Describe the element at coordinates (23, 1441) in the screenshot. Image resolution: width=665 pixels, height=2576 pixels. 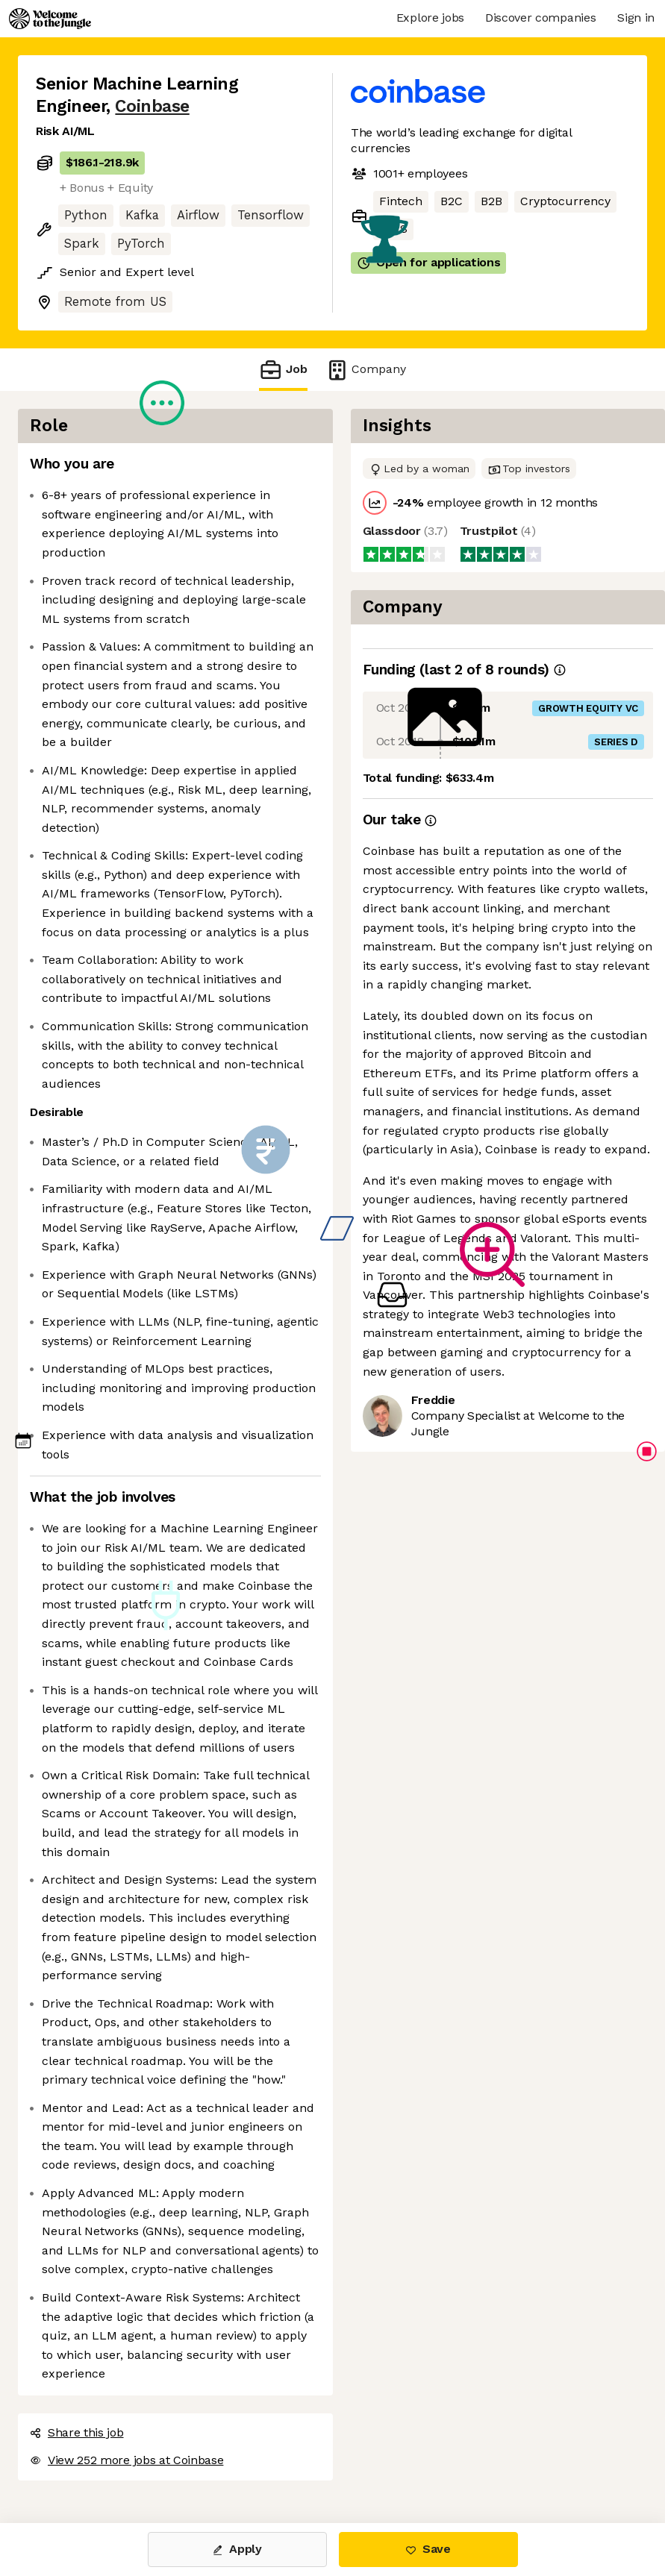
I see `view calendar with scheduled events` at that location.